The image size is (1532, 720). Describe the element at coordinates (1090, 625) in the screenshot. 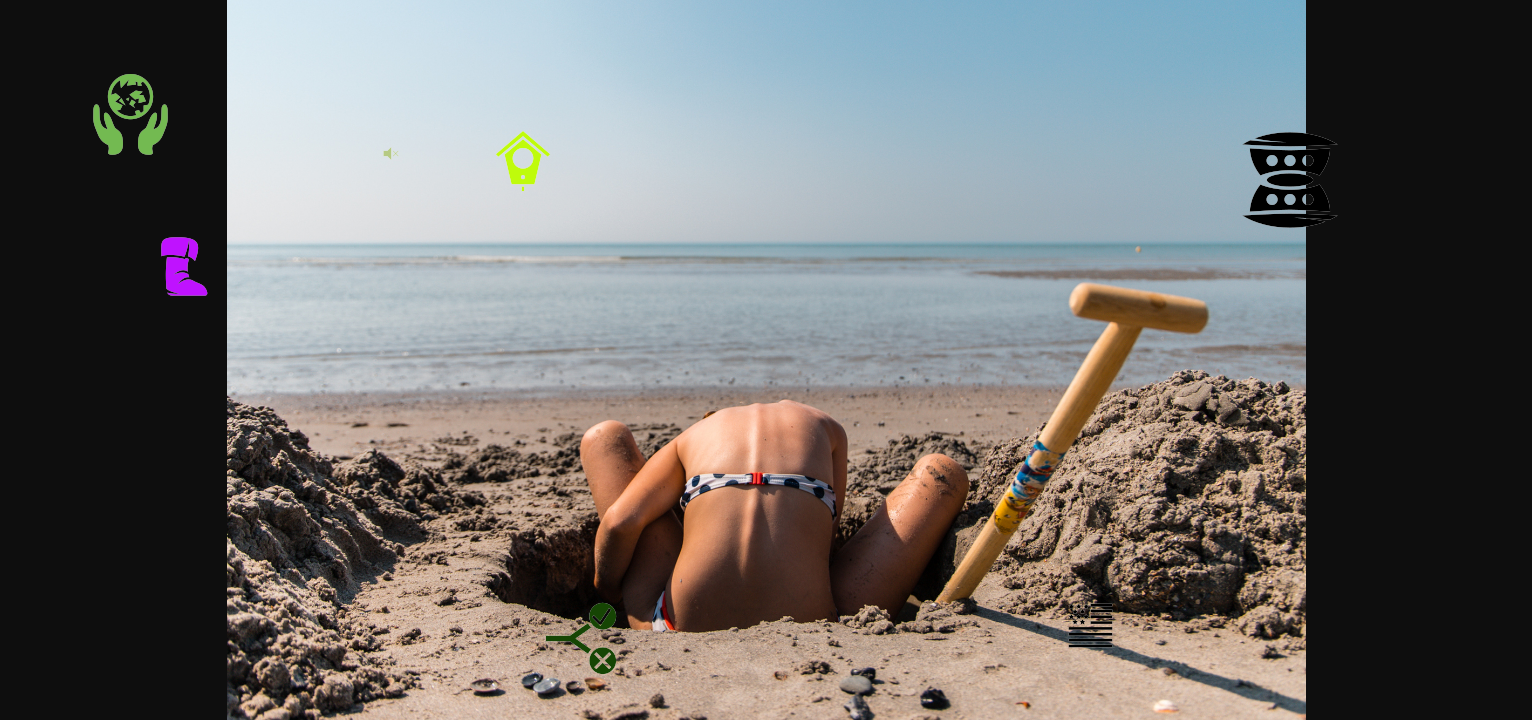

I see `select united states as your country/region` at that location.